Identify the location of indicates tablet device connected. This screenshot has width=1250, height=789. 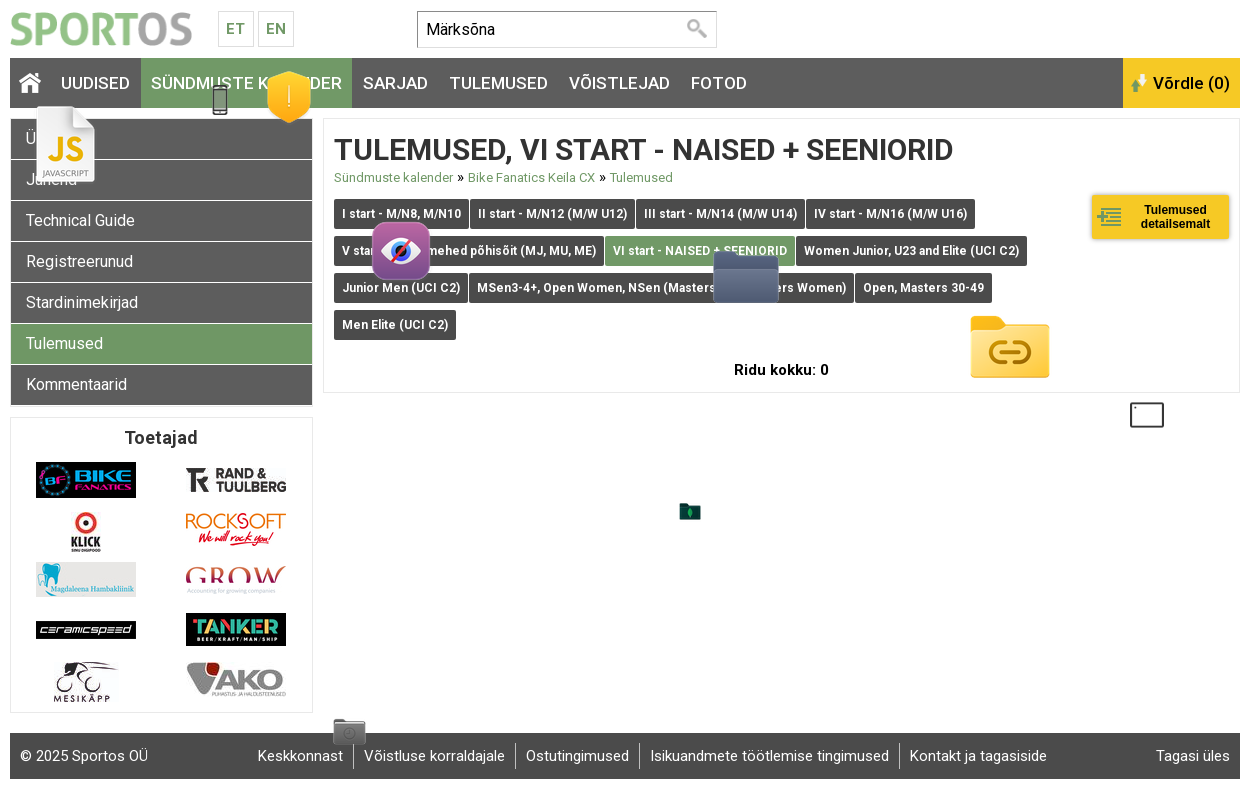
(1147, 415).